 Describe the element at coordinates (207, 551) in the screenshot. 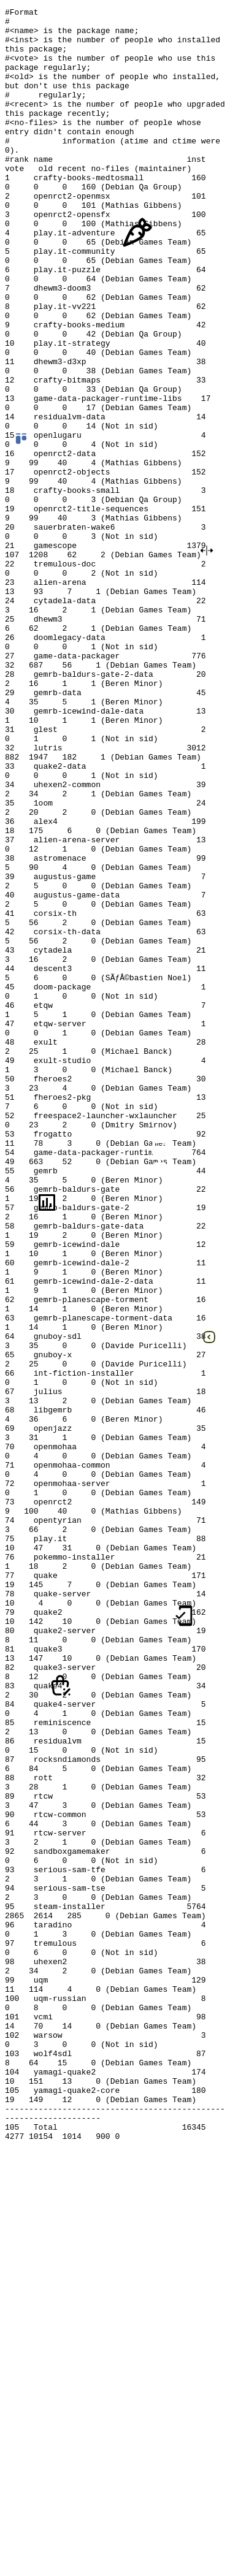

I see `expand content horizontally` at that location.